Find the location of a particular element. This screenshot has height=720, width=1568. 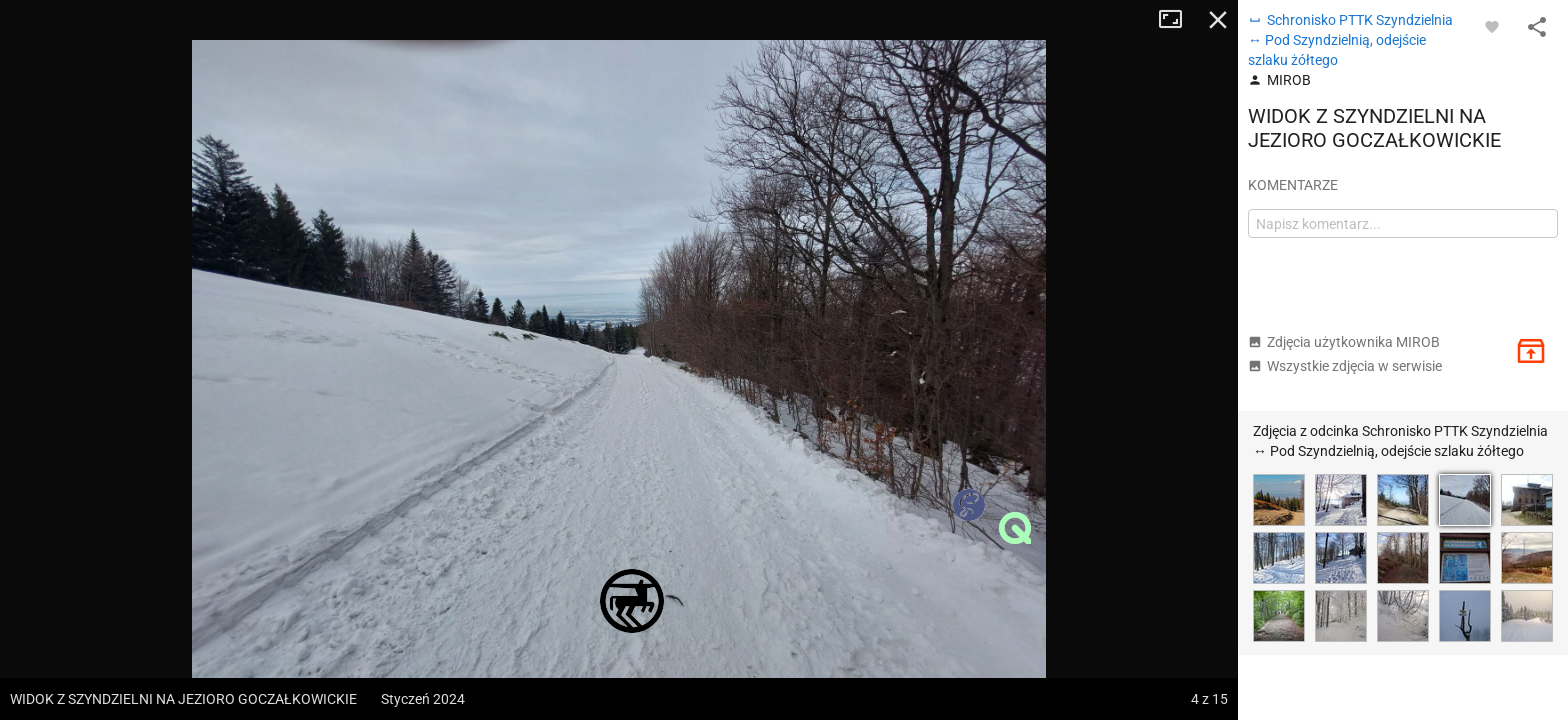

visit the Rossmann website or app is located at coordinates (632, 601).